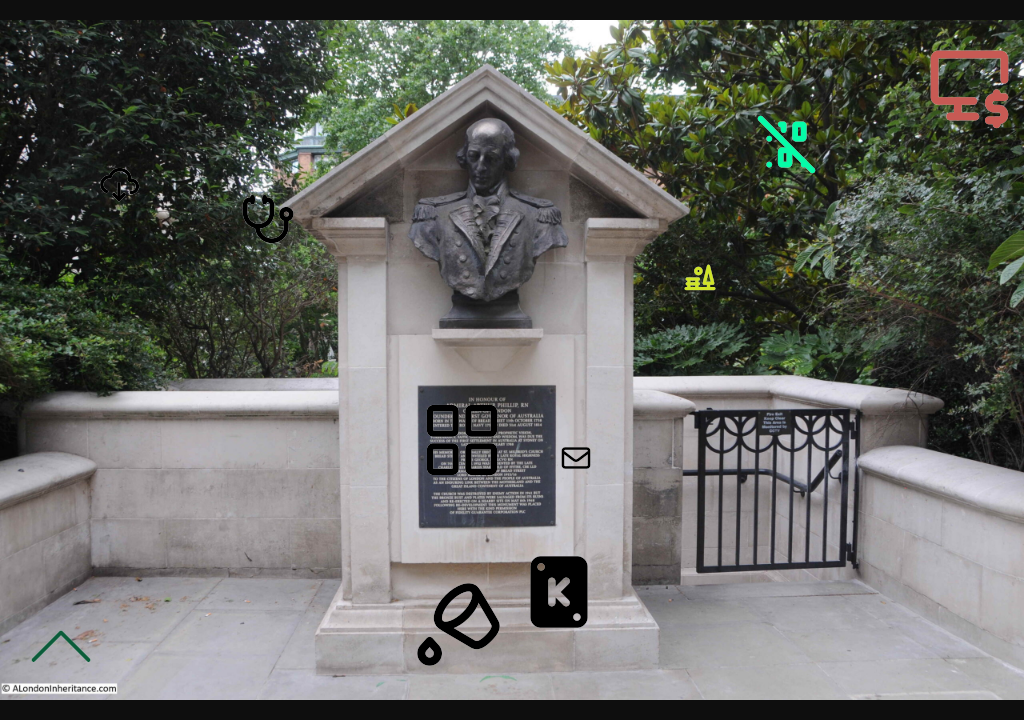 This screenshot has height=720, width=1024. What do you see at coordinates (786, 144) in the screenshot?
I see `binary data or code view is disabled` at bounding box center [786, 144].